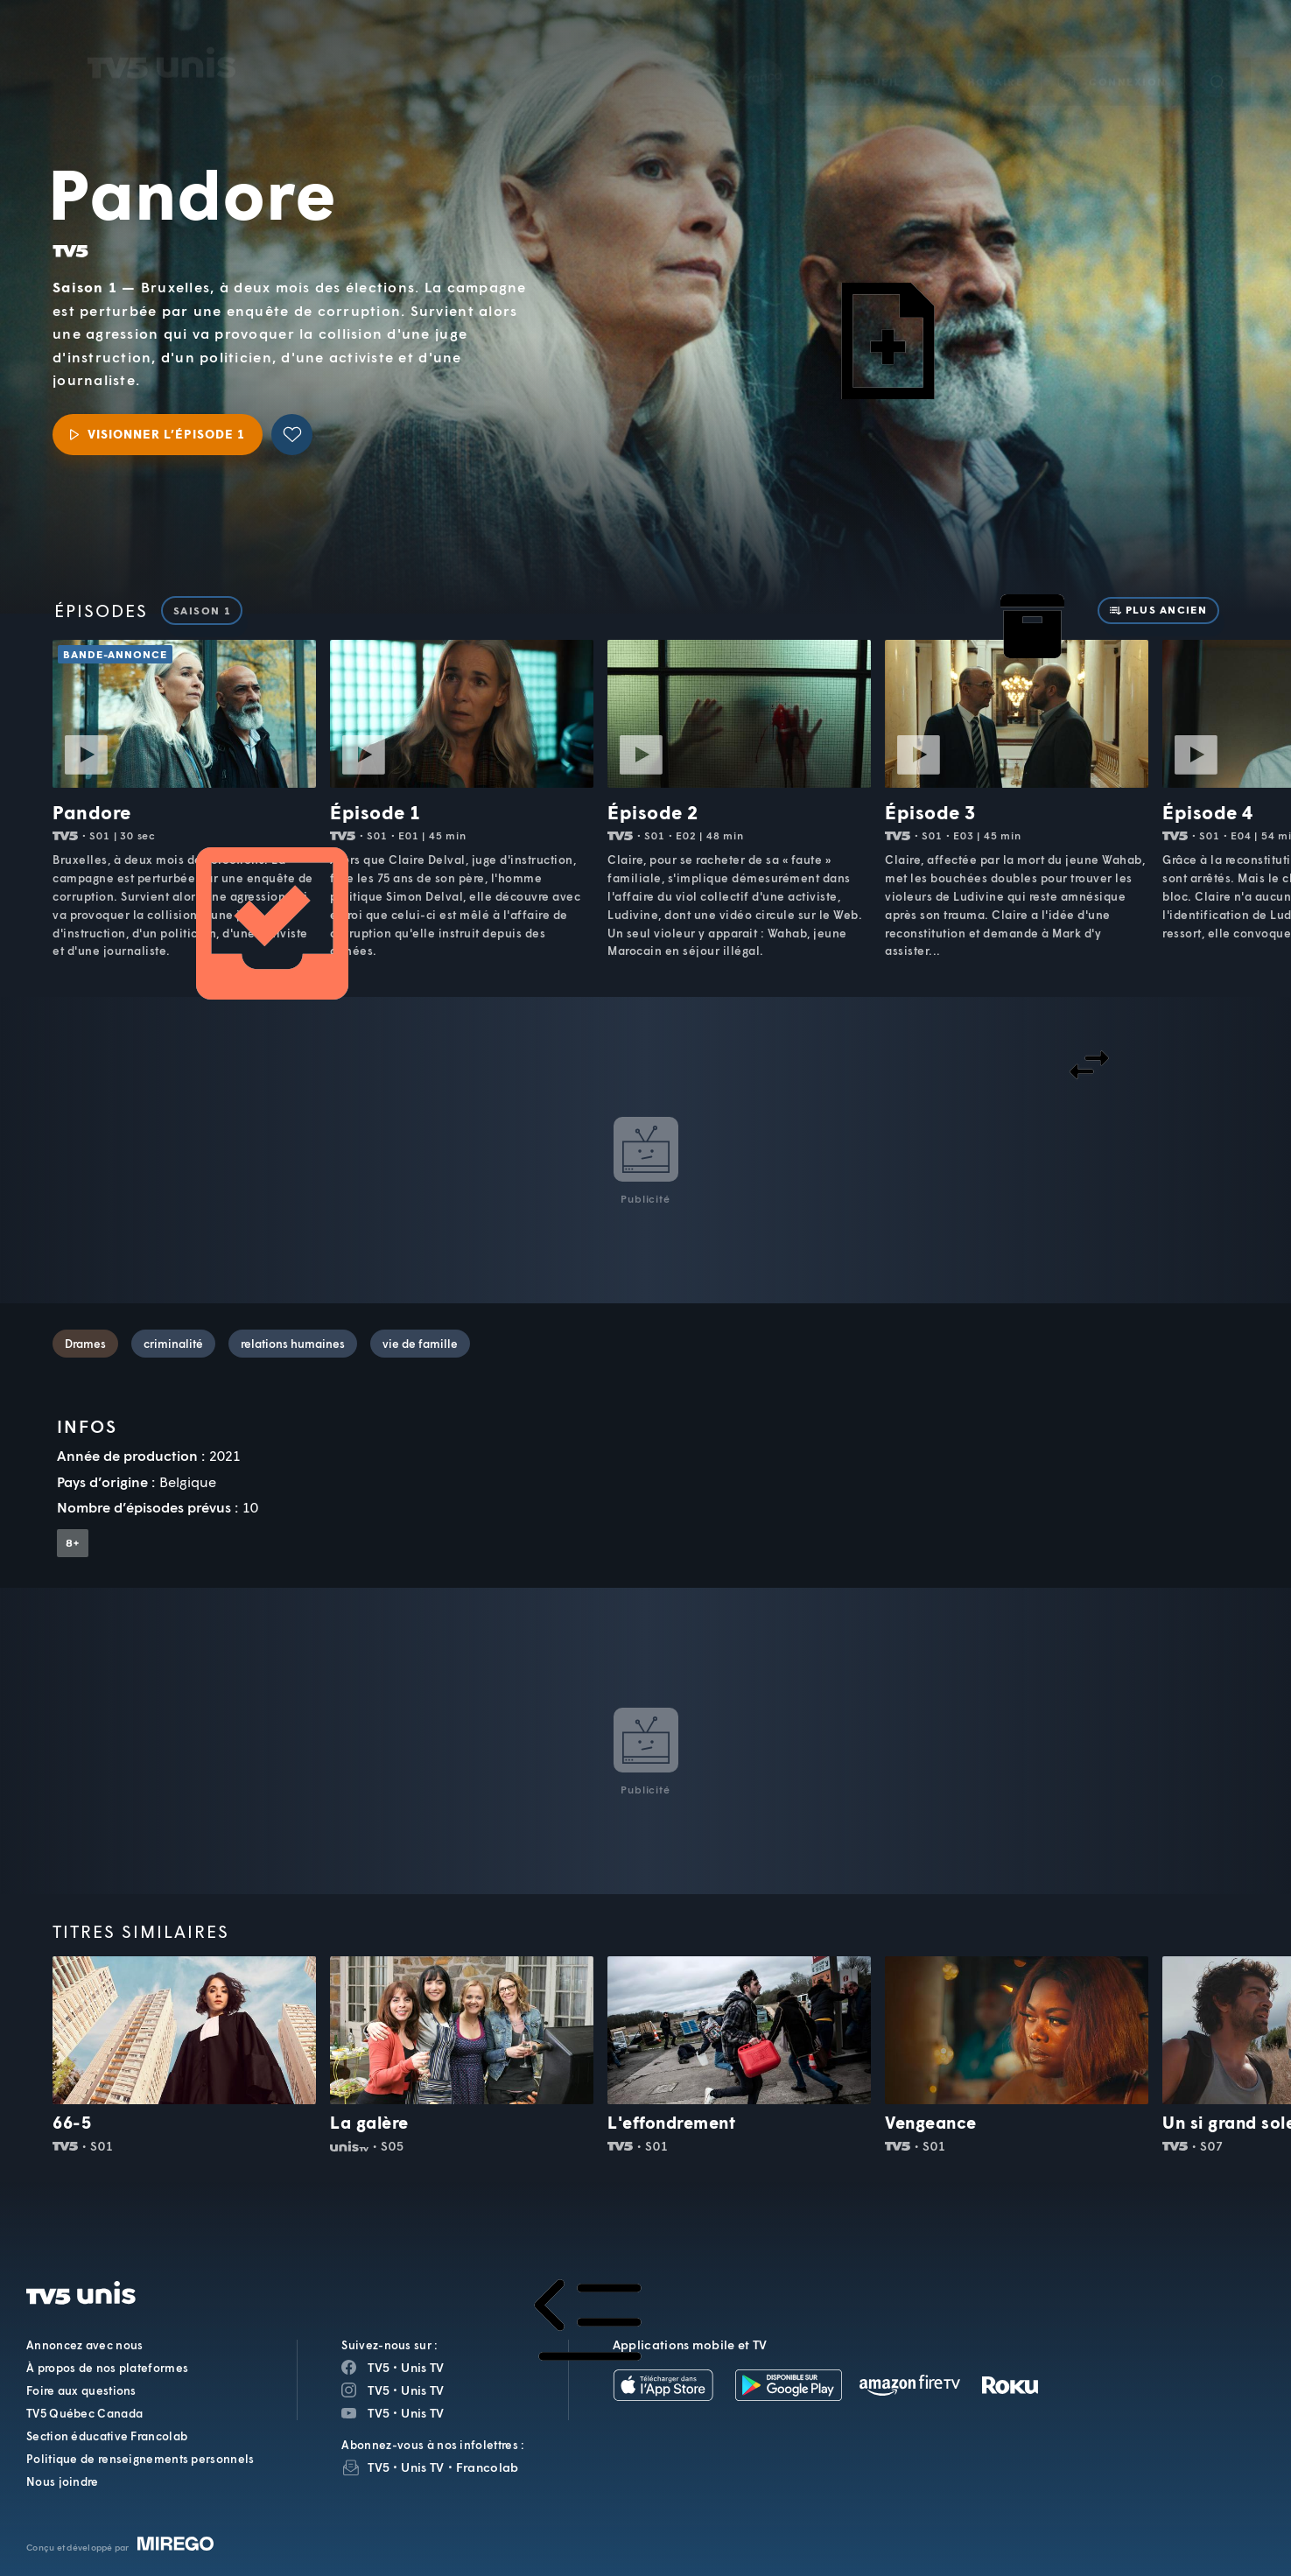 The height and width of the screenshot is (2576, 1291). Describe the element at coordinates (590, 2322) in the screenshot. I see `decrease text indentation` at that location.